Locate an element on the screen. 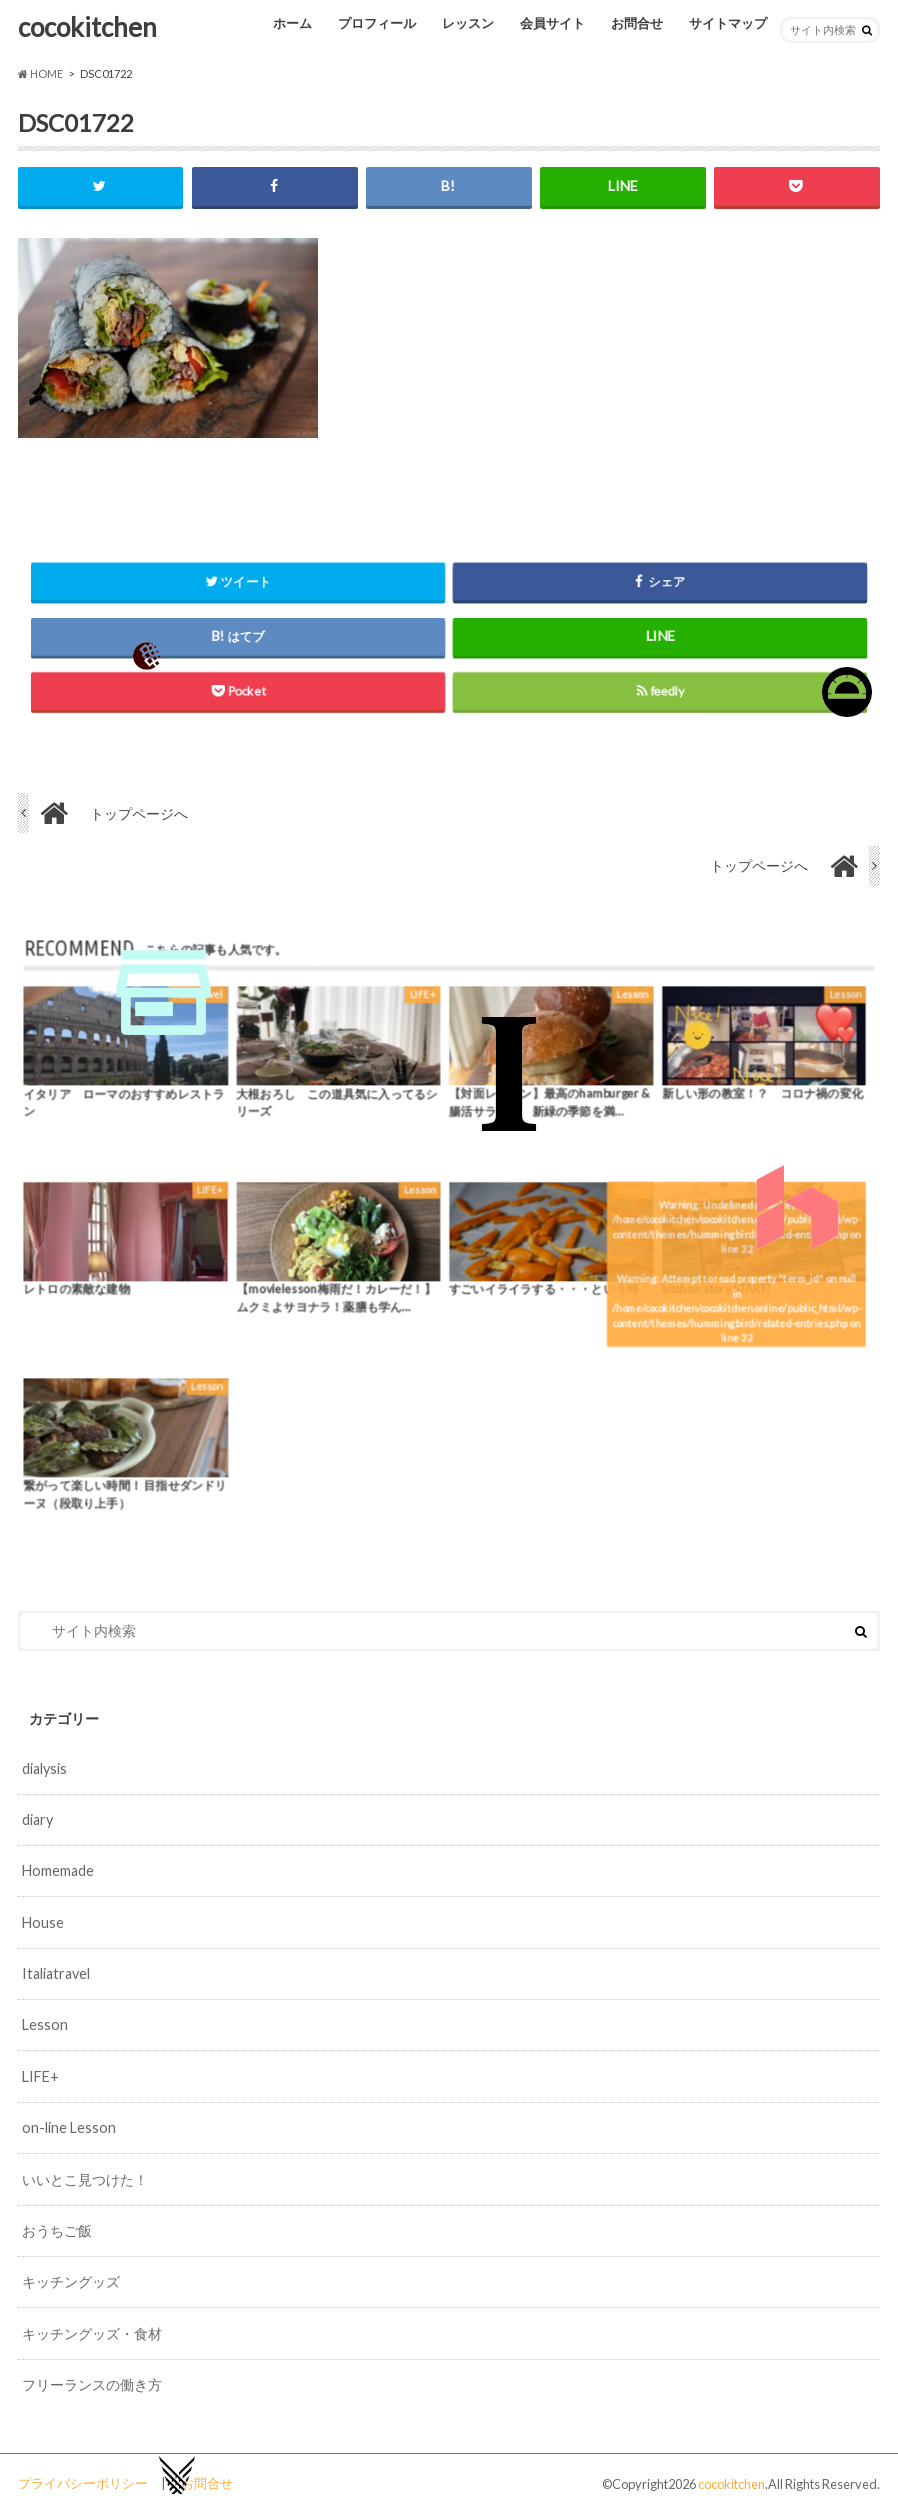  the game awards official logo is located at coordinates (177, 2475).